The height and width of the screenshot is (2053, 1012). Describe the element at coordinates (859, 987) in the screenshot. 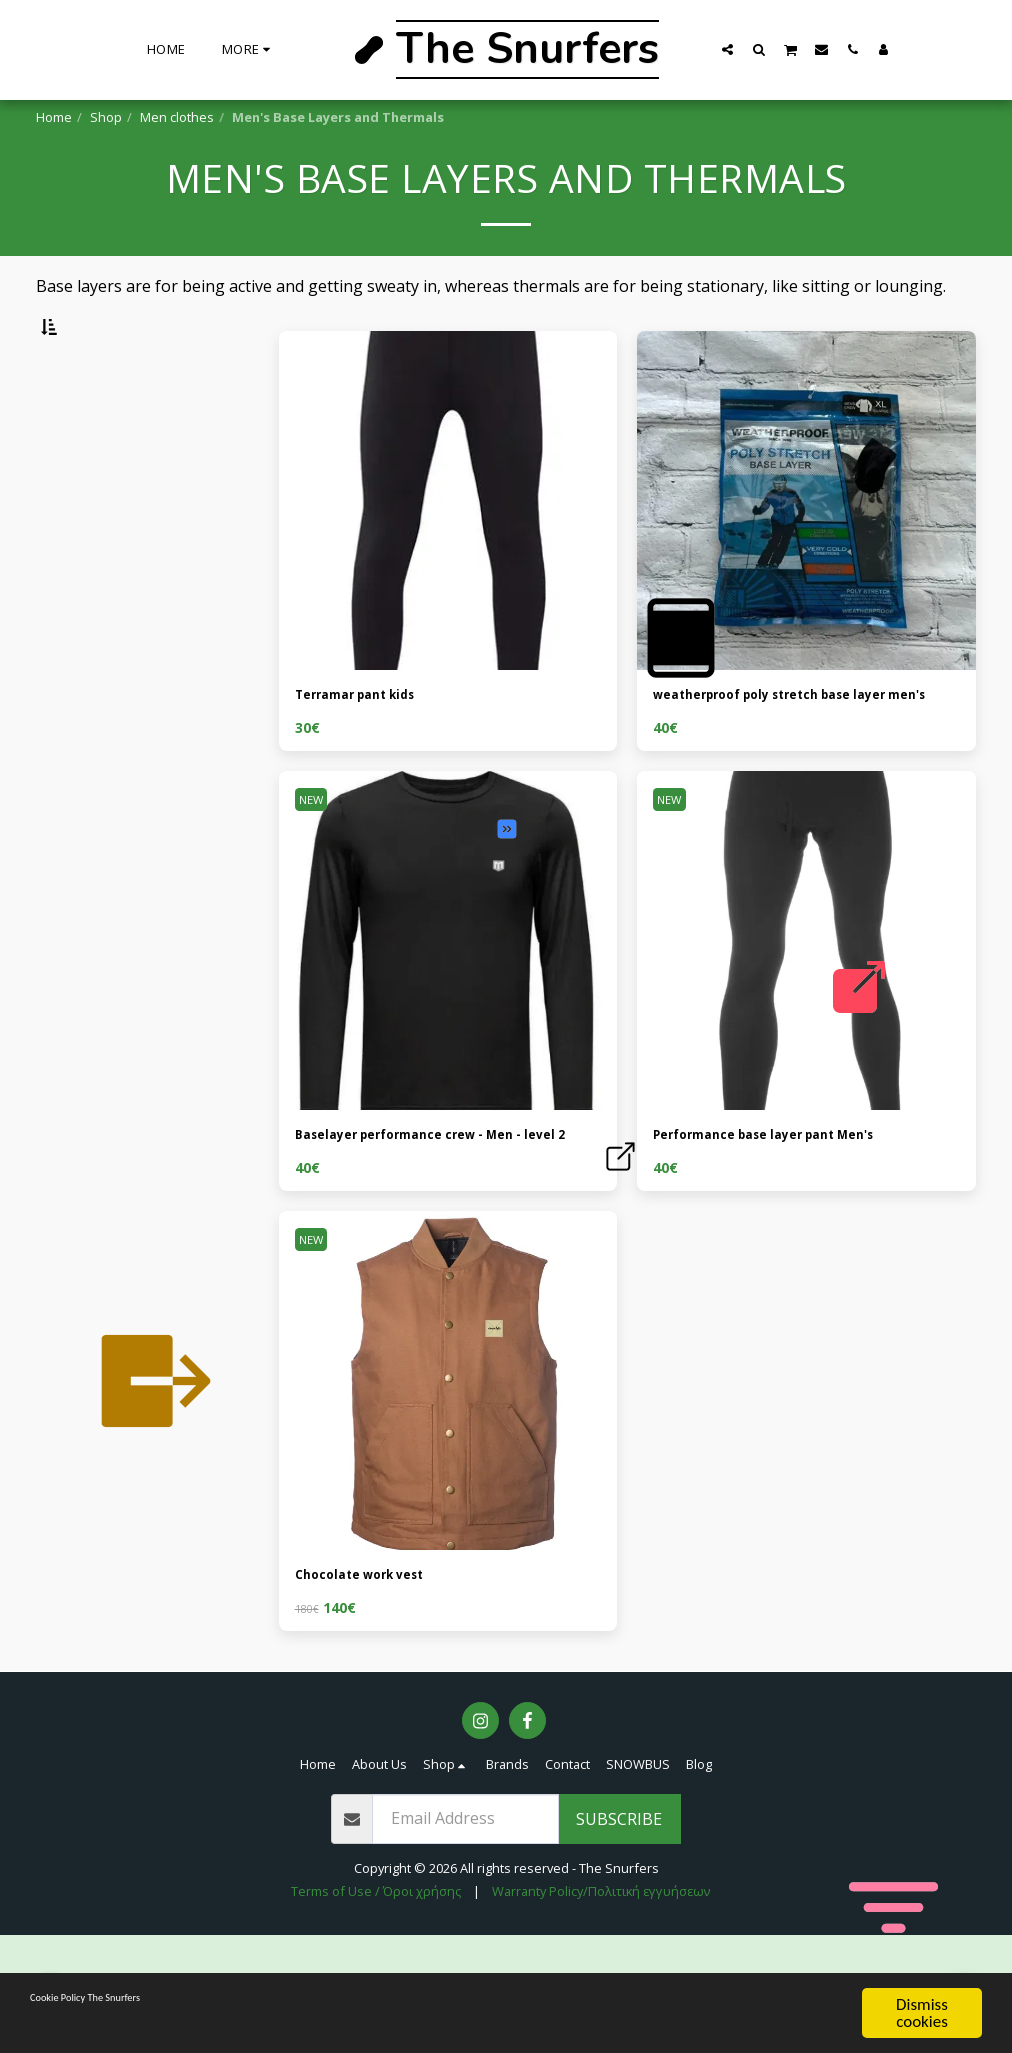

I see `open link in new tab or window` at that location.